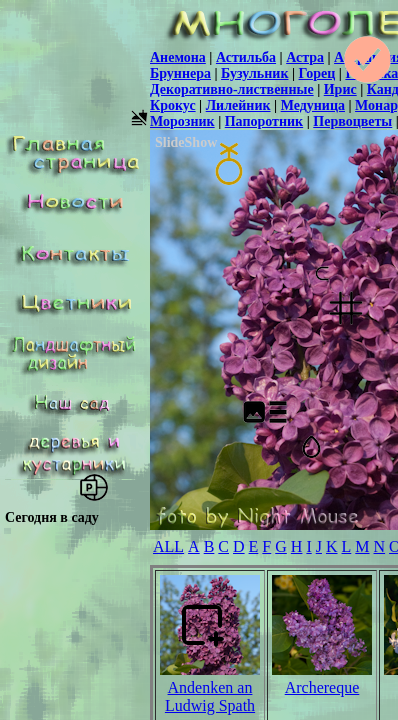 This screenshot has height=720, width=398. What do you see at coordinates (93, 487) in the screenshot?
I see `open microsoft powerpoint` at bounding box center [93, 487].